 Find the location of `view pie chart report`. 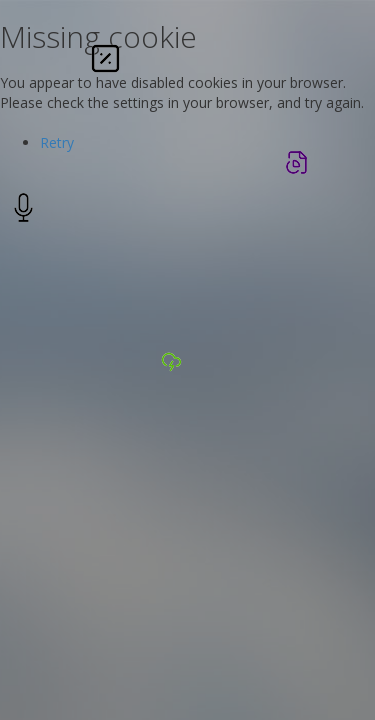

view pie chart report is located at coordinates (297, 162).